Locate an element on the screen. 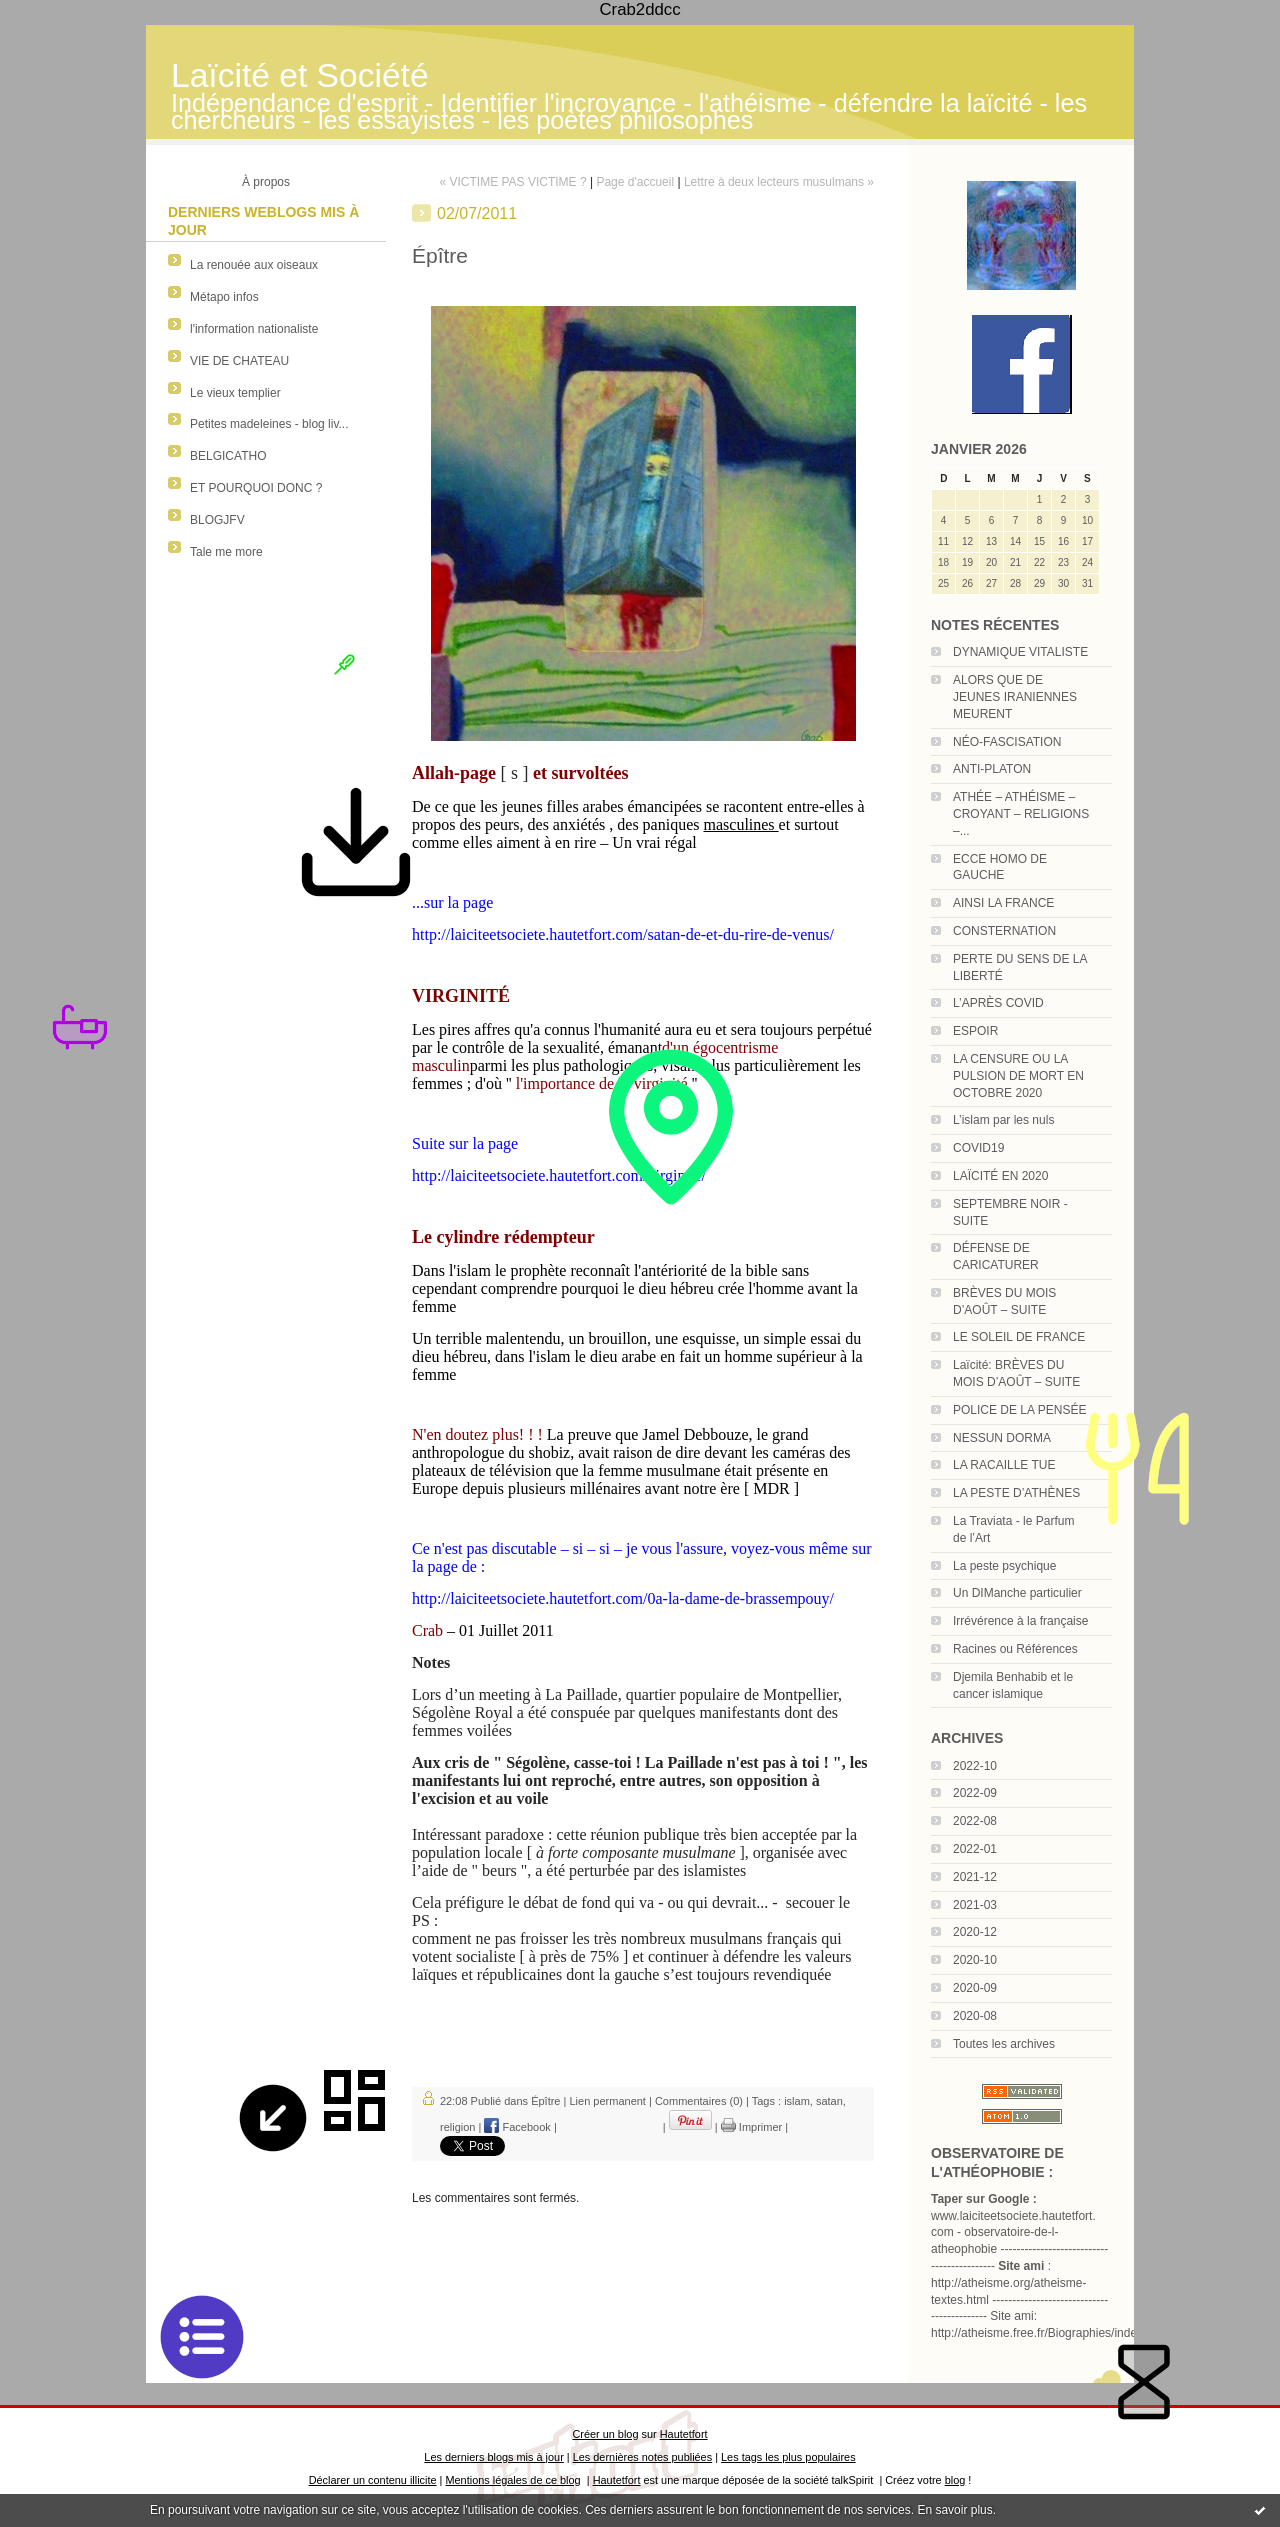  indicates a loading or processing state is located at coordinates (1144, 2382).